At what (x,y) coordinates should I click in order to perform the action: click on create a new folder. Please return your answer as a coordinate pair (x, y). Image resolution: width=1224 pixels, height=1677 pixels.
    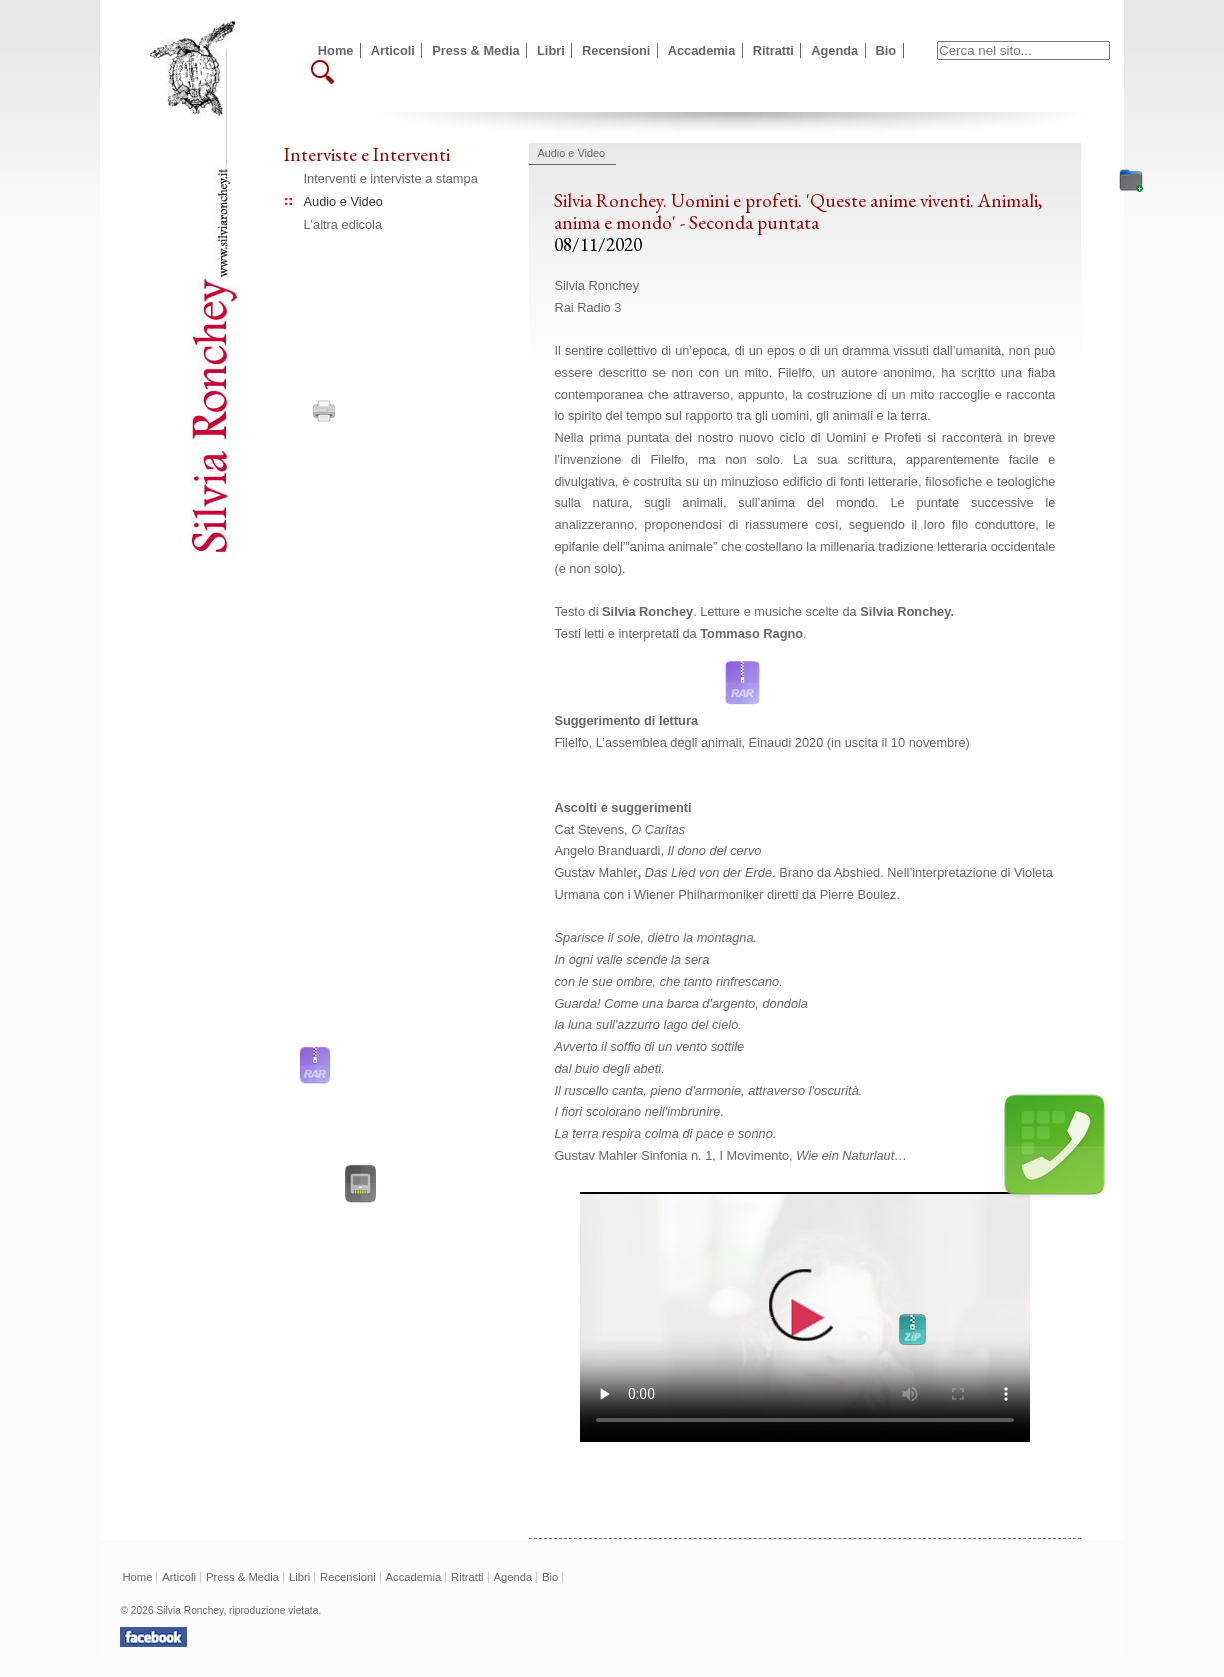
    Looking at the image, I should click on (1131, 180).